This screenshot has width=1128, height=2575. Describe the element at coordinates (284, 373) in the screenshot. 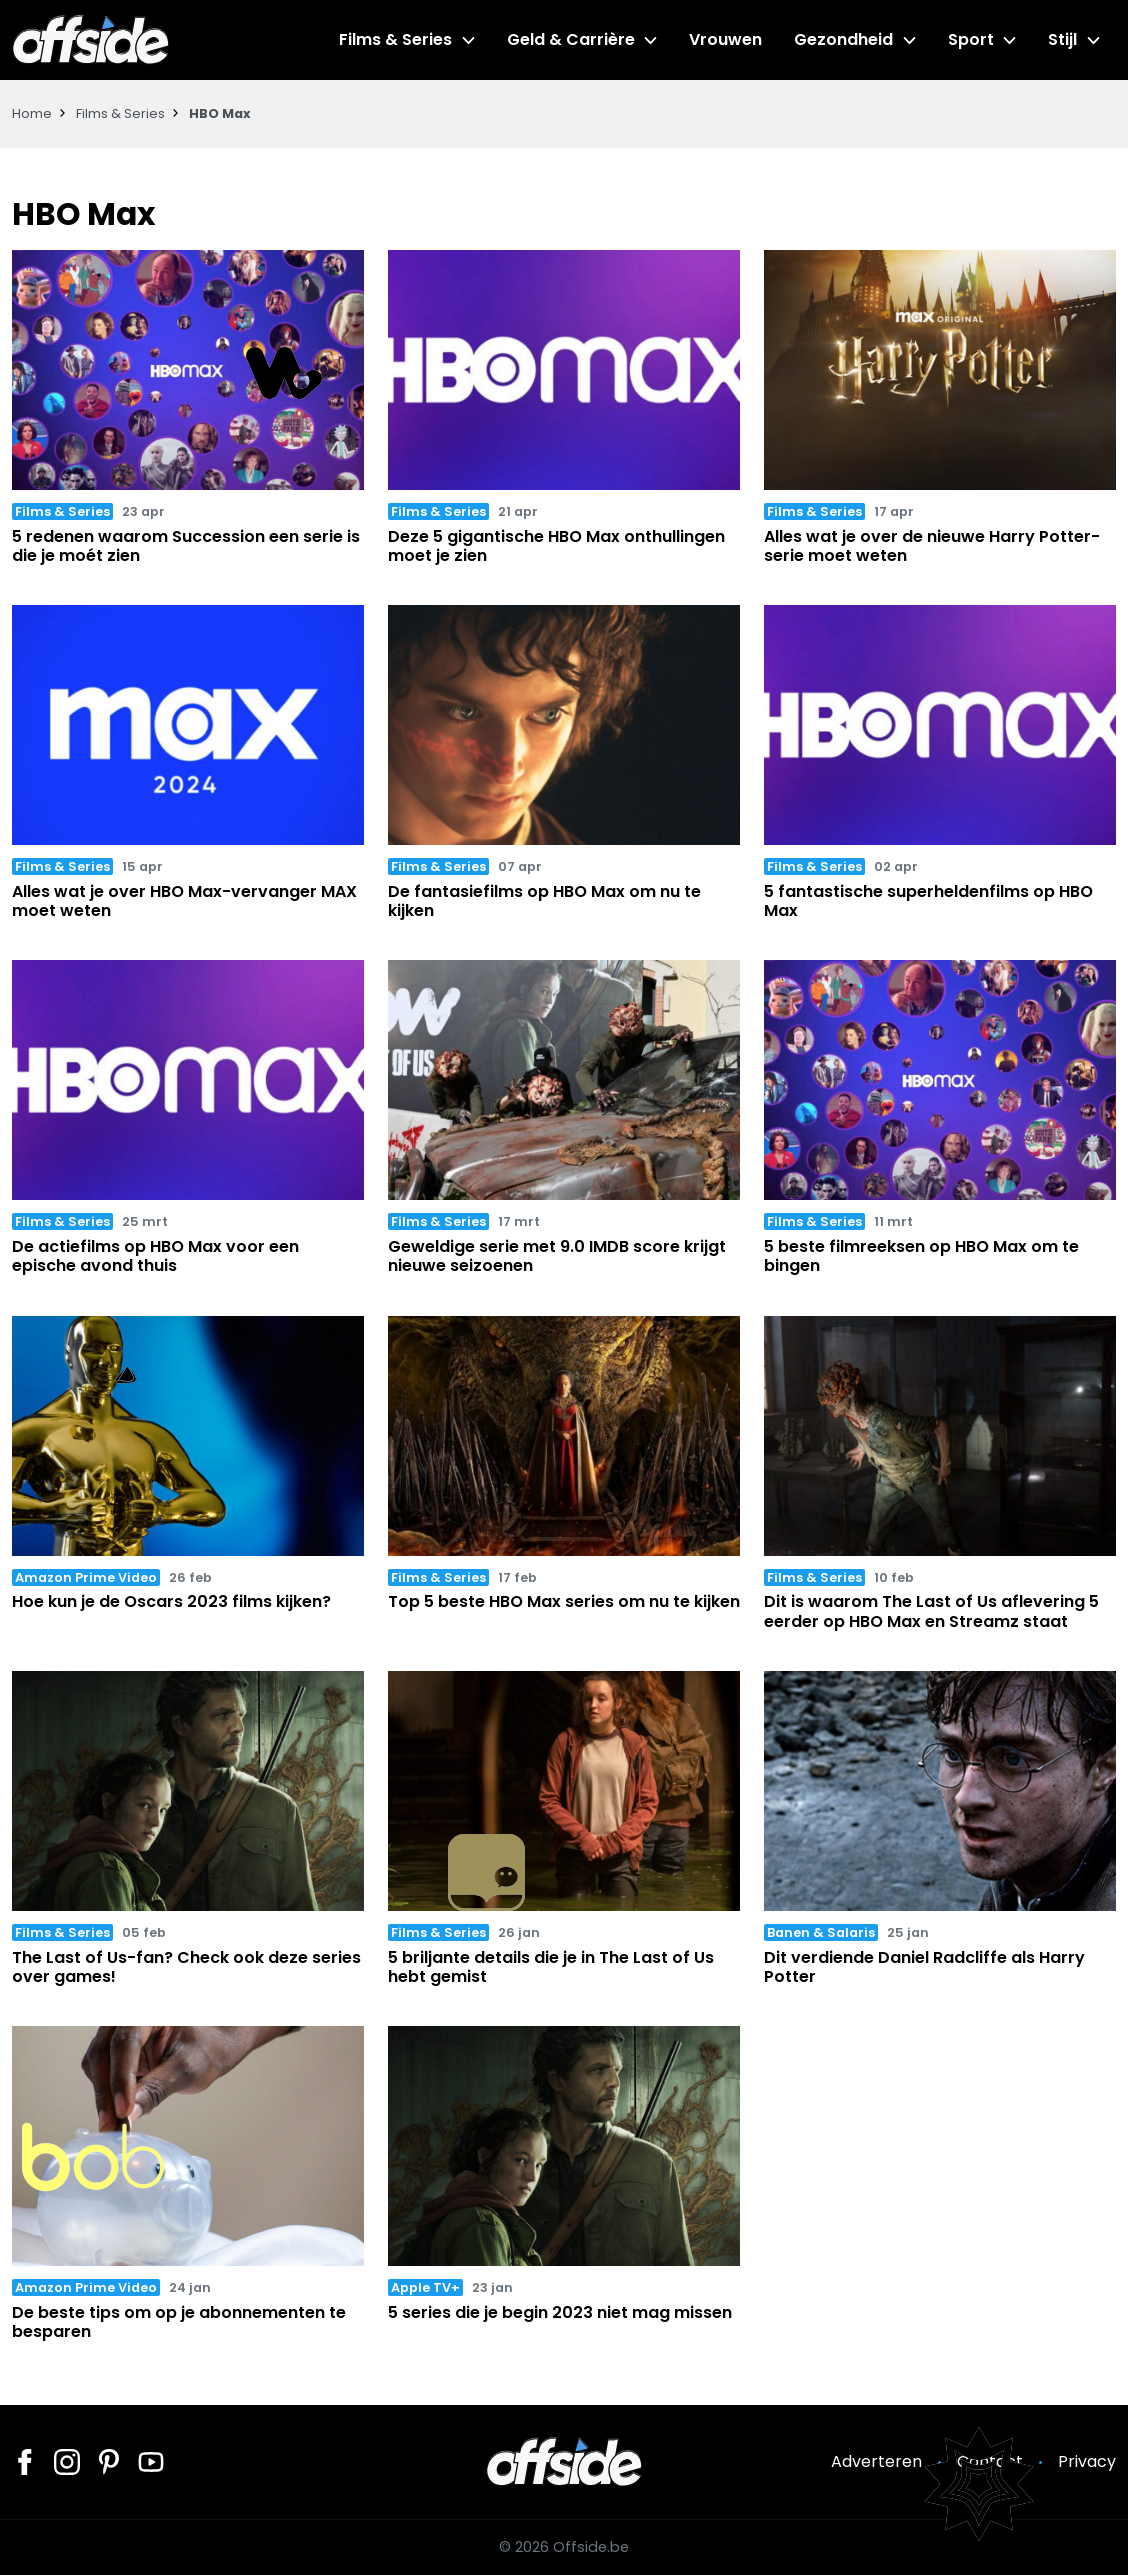

I see `netim domain registrar logo` at that location.